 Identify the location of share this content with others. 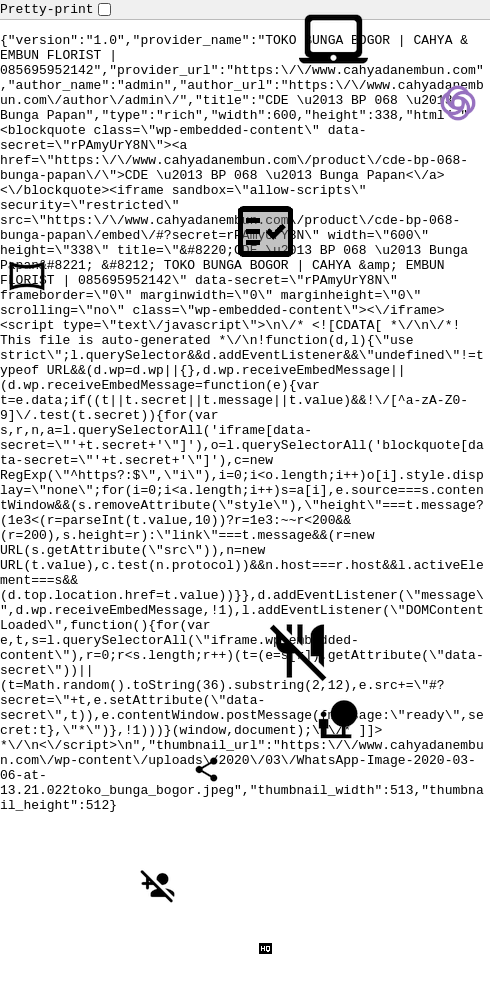
(206, 769).